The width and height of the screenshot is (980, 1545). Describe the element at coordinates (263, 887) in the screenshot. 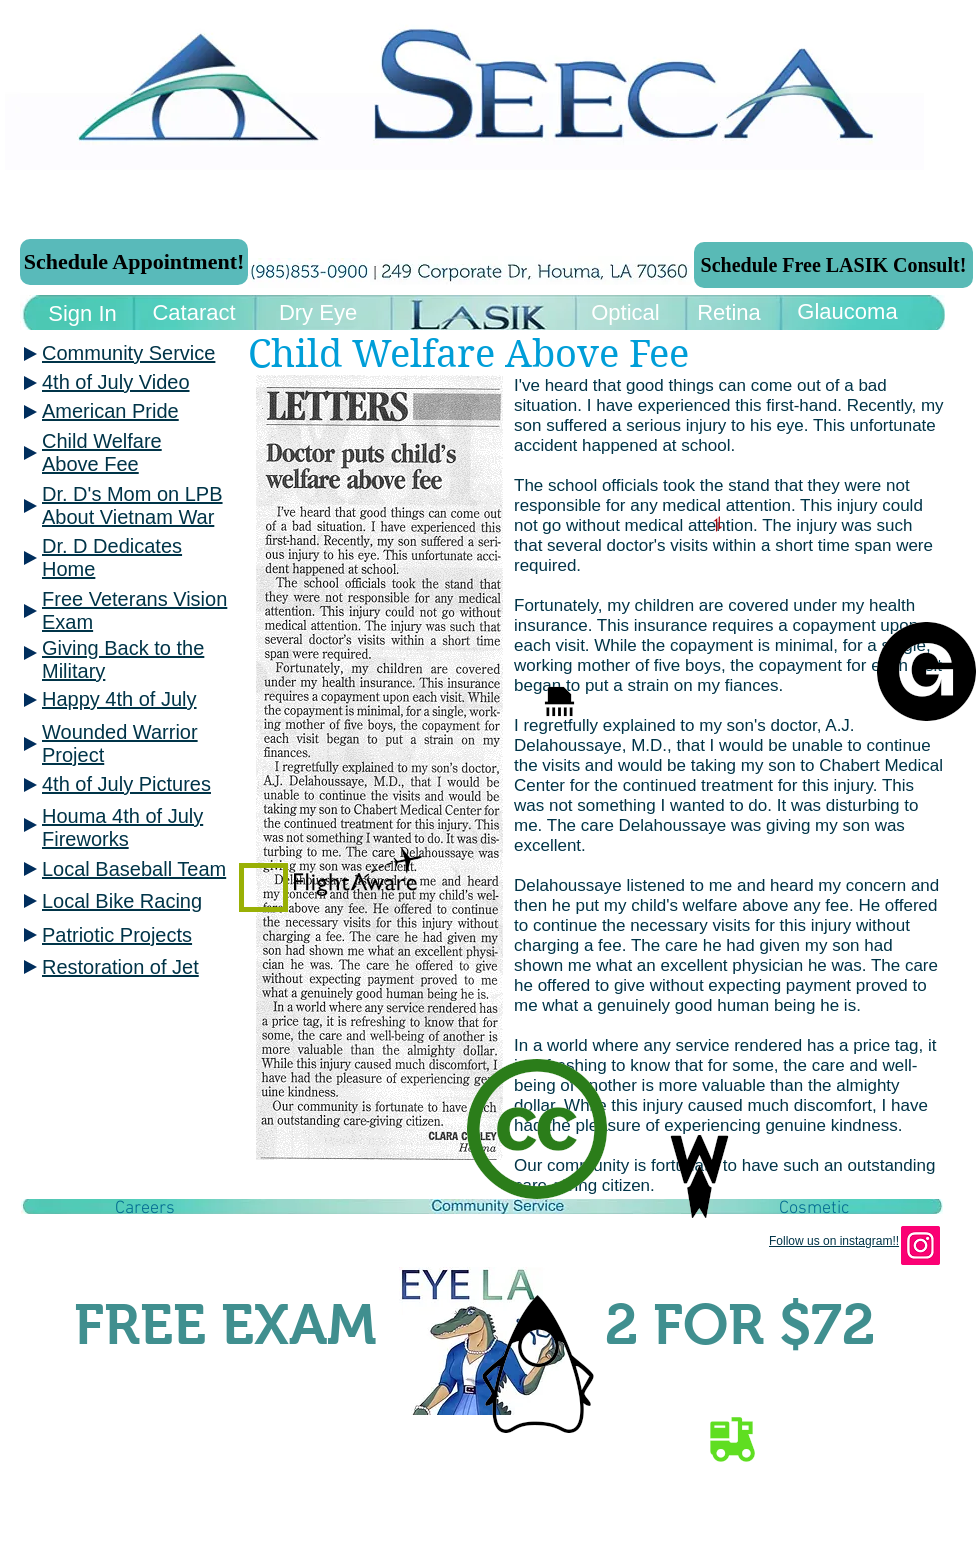

I see `open CodeSandbox development environment` at that location.